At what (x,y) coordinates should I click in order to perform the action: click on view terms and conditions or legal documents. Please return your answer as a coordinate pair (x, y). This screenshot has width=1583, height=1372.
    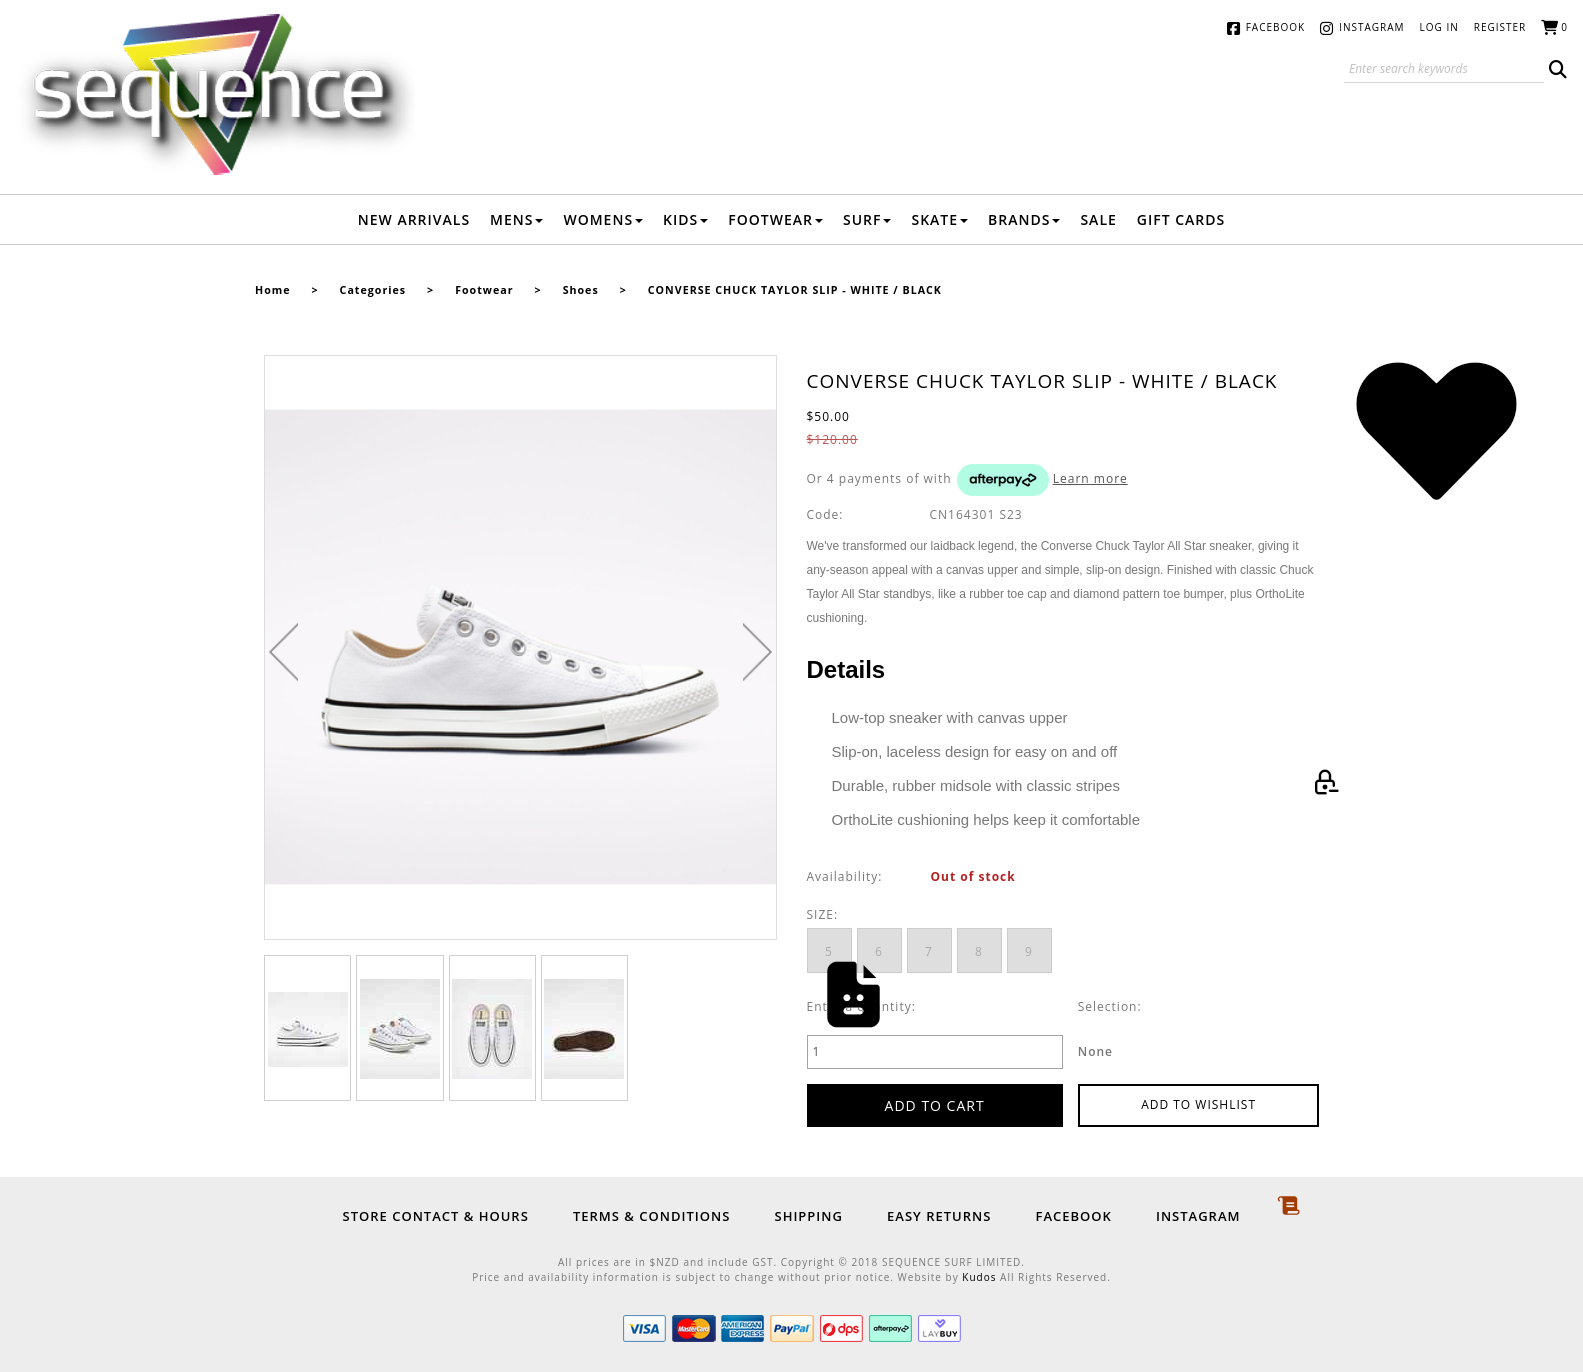
    Looking at the image, I should click on (1289, 1205).